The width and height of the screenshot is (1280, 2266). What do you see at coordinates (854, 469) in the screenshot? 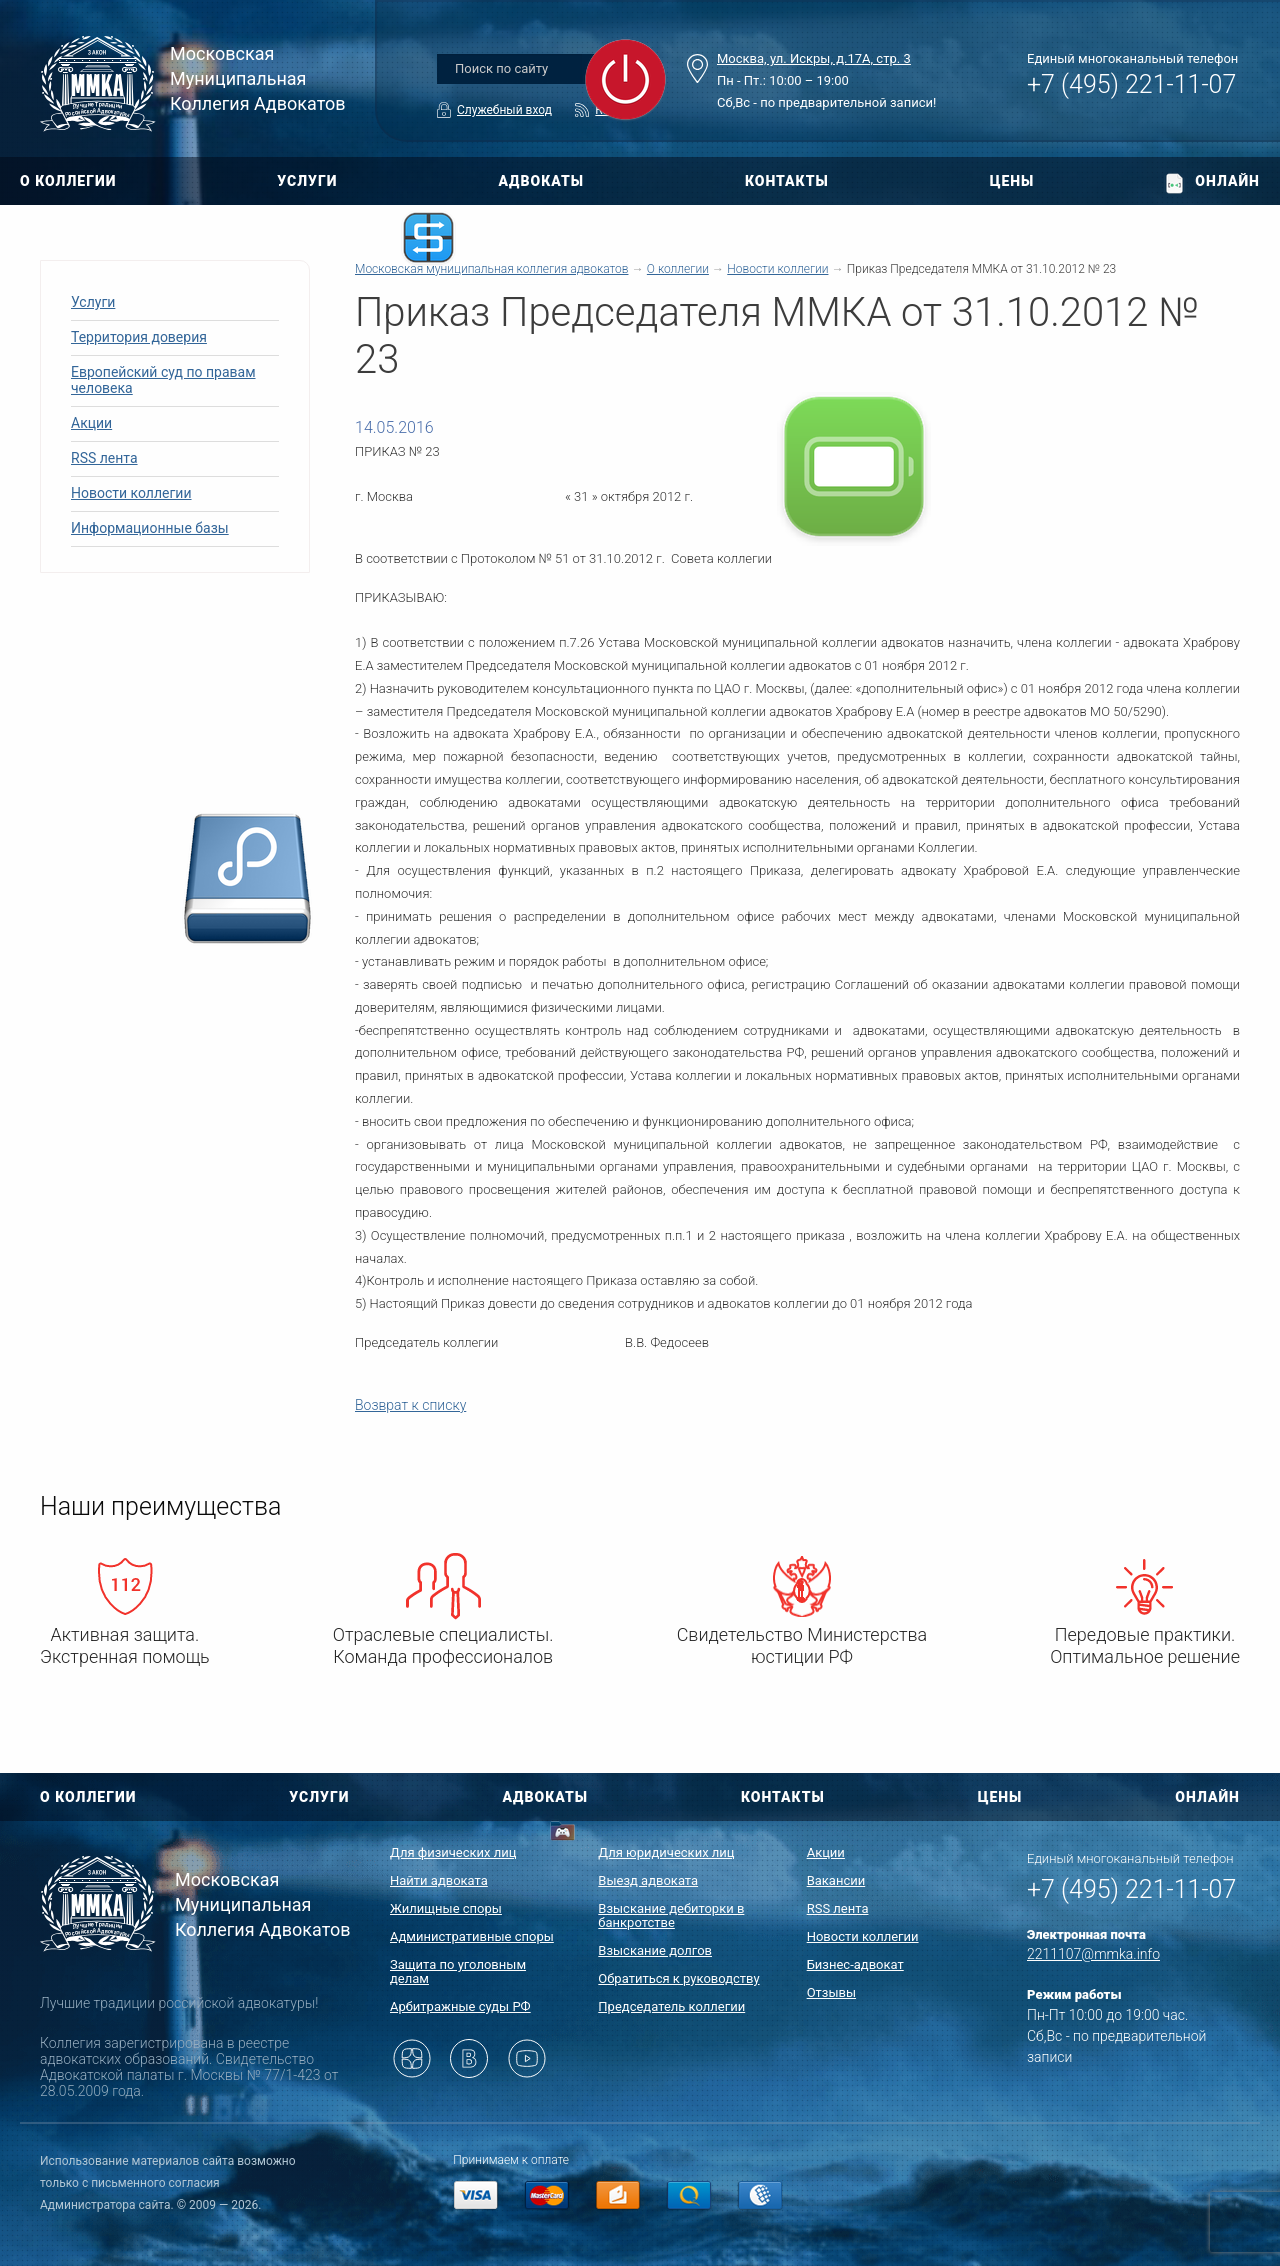
I see `access battery and power settings` at bounding box center [854, 469].